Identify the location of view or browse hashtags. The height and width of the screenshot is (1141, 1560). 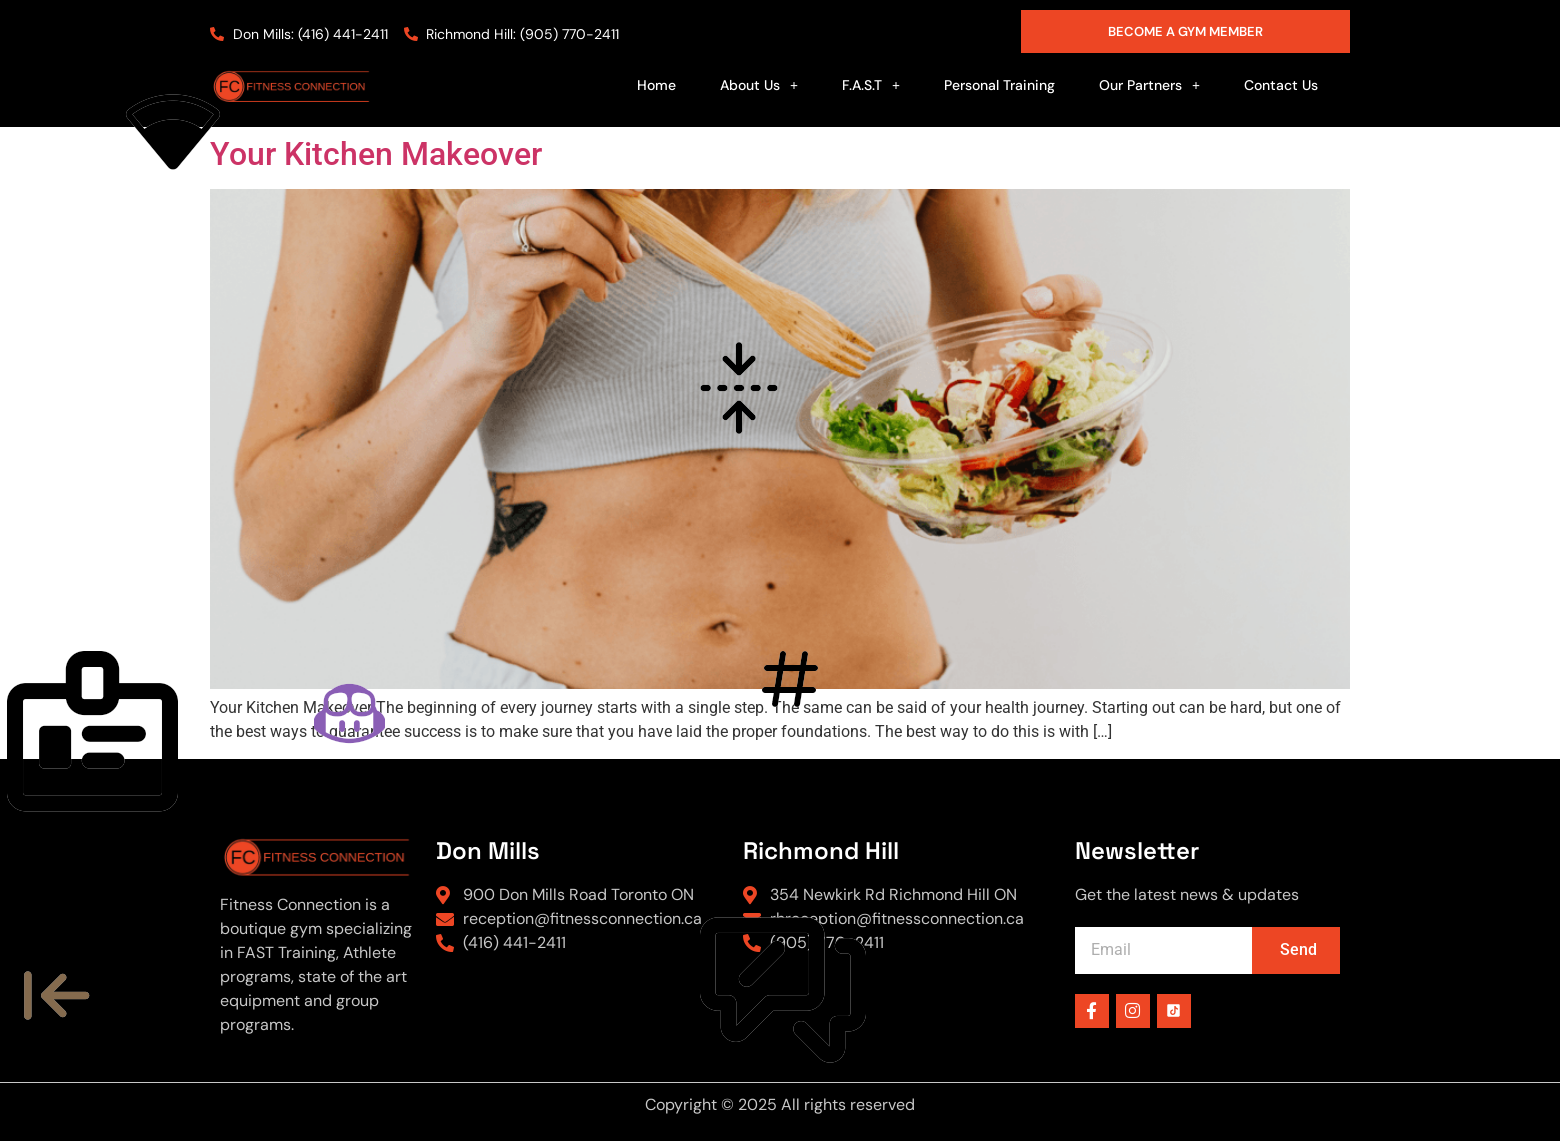
(790, 679).